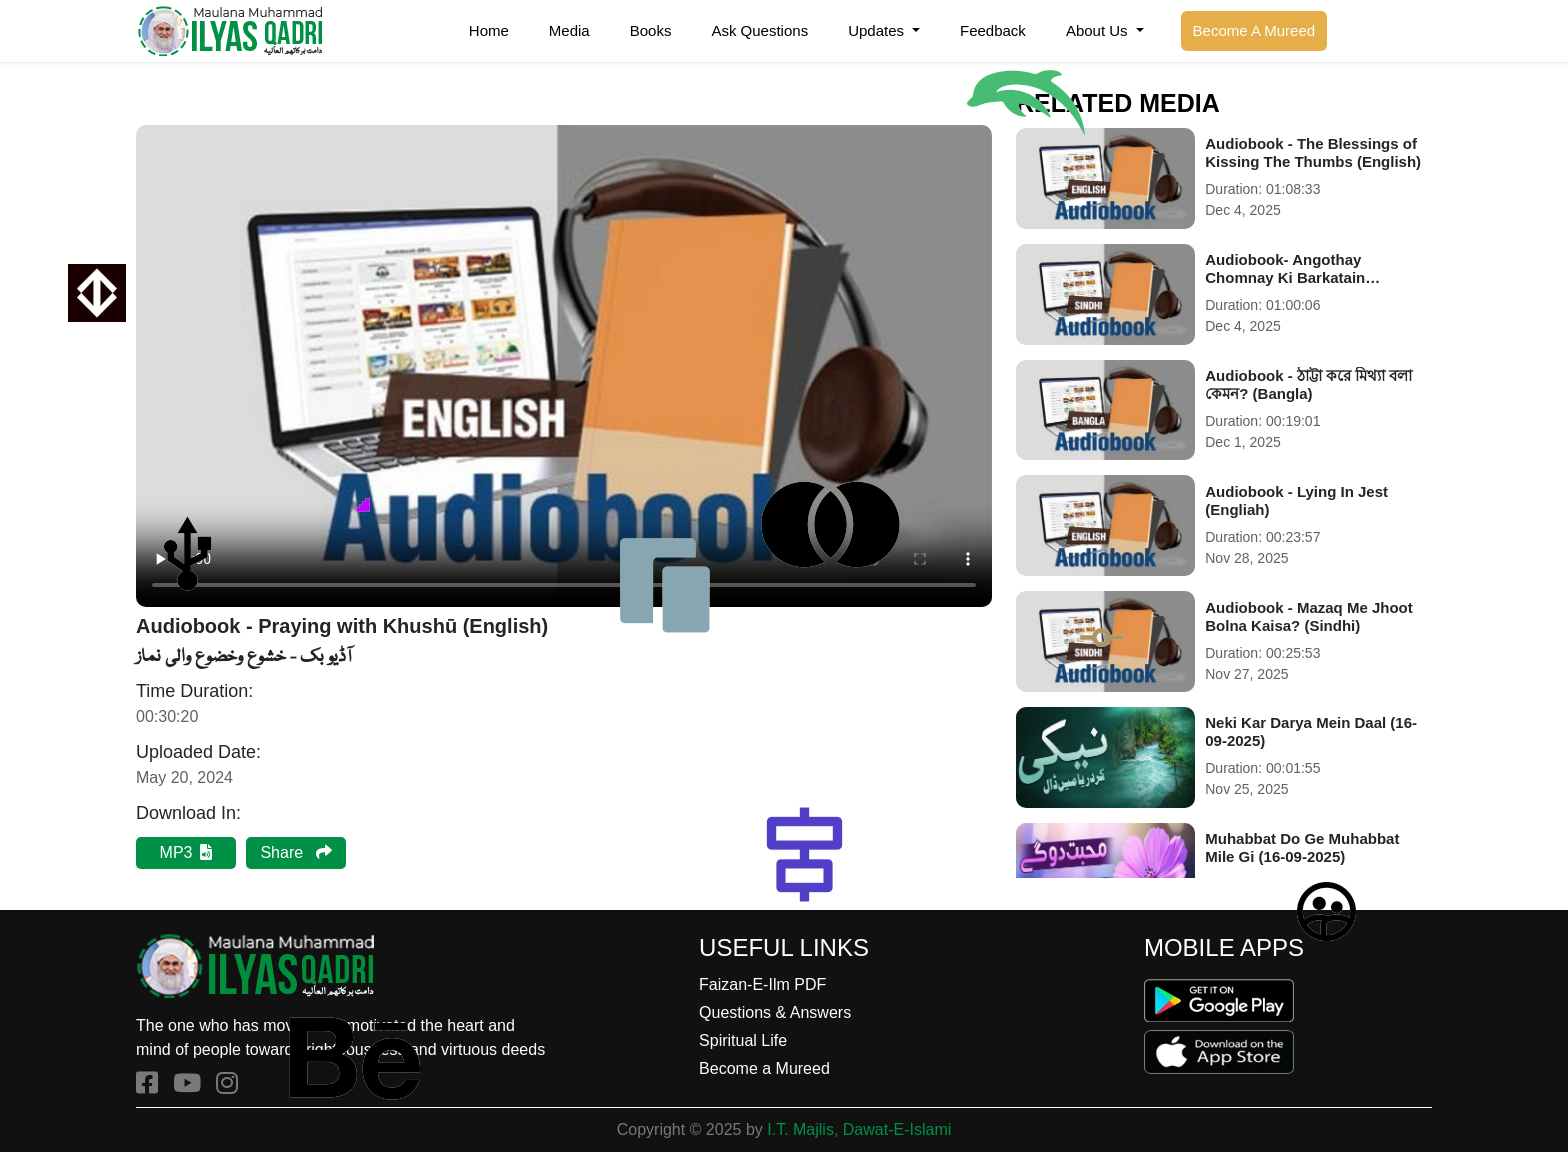 The width and height of the screenshot is (1568, 1152). I want to click on pay with mastercard, so click(830, 524).